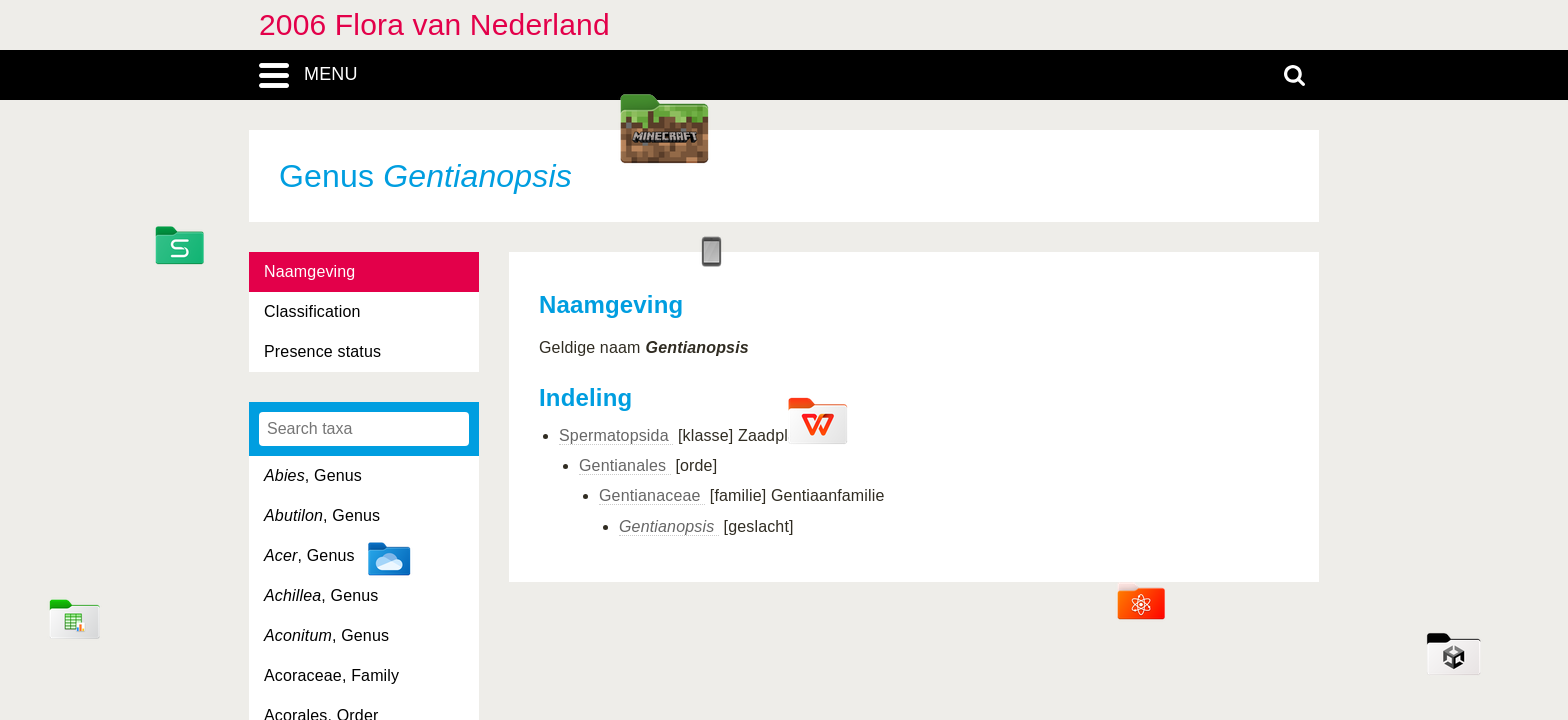  I want to click on open minecraft game files folder, so click(664, 131).